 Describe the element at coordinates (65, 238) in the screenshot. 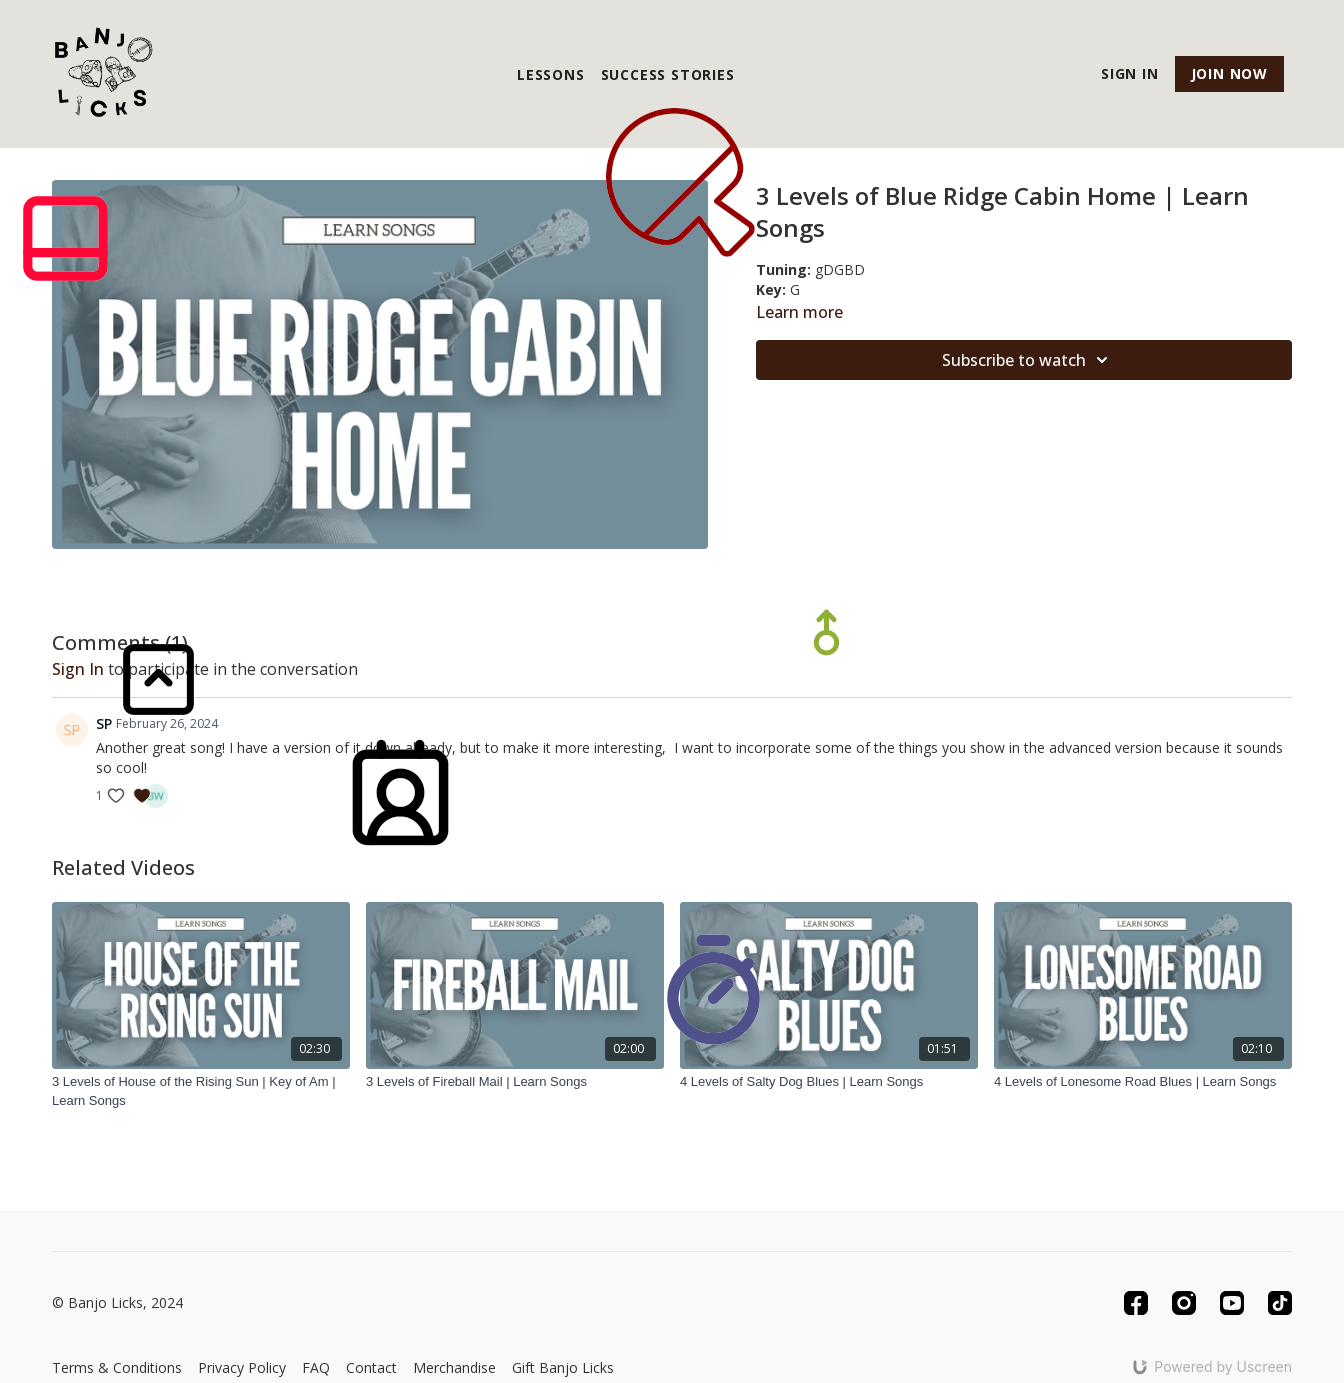

I see `toggle bottom navigation bar visibility` at that location.